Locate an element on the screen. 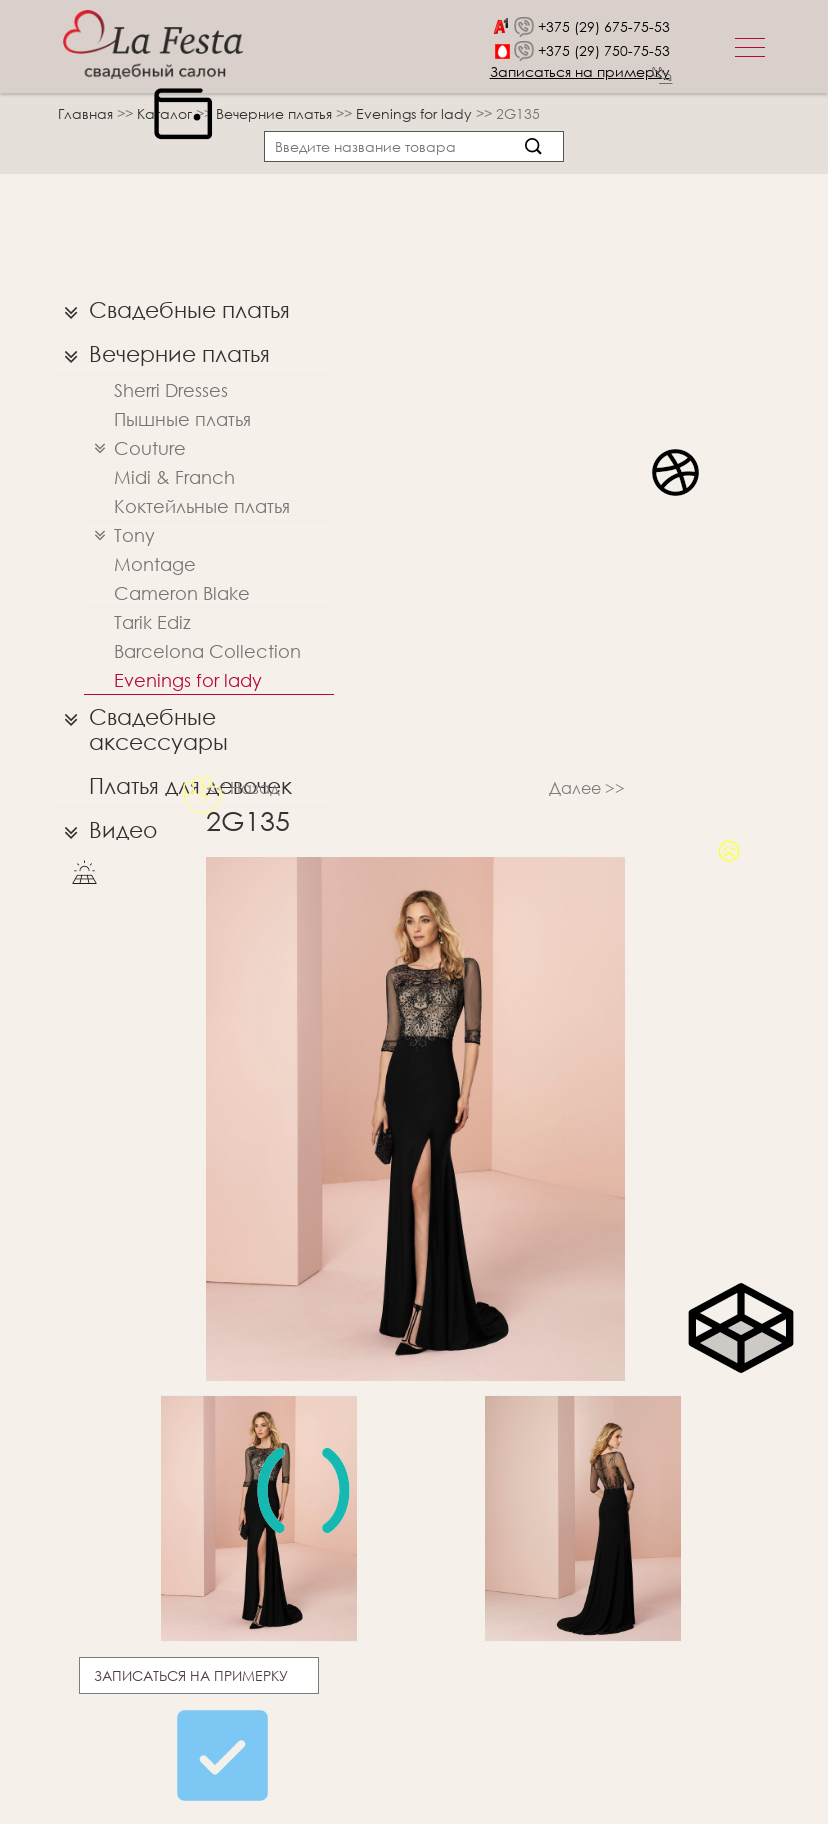 The width and height of the screenshot is (828, 1824). indicates flight arrival or landing status is located at coordinates (661, 75).